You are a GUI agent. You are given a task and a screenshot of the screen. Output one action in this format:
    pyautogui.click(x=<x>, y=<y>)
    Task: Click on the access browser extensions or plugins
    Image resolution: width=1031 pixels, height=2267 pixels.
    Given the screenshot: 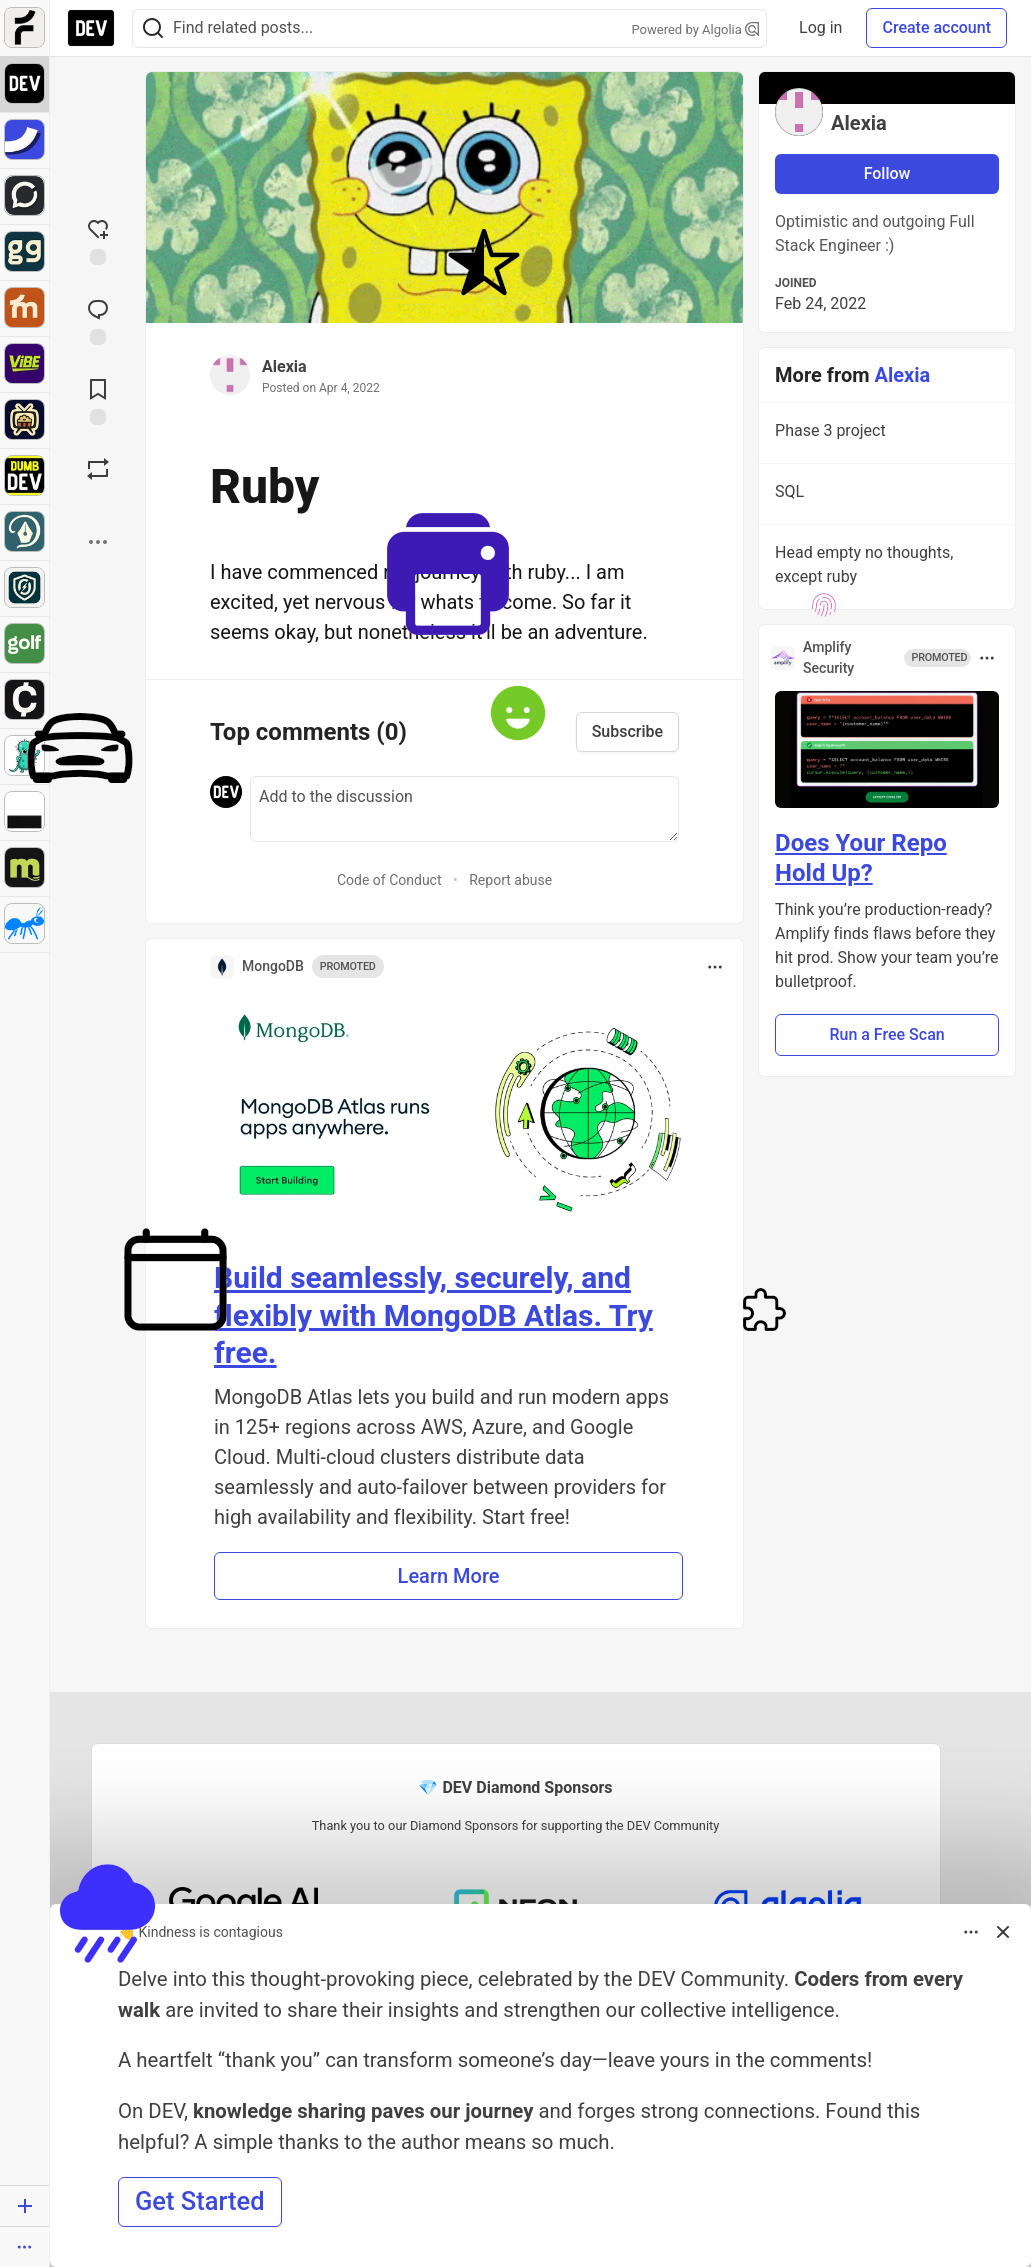 What is the action you would take?
    pyautogui.click(x=764, y=1309)
    